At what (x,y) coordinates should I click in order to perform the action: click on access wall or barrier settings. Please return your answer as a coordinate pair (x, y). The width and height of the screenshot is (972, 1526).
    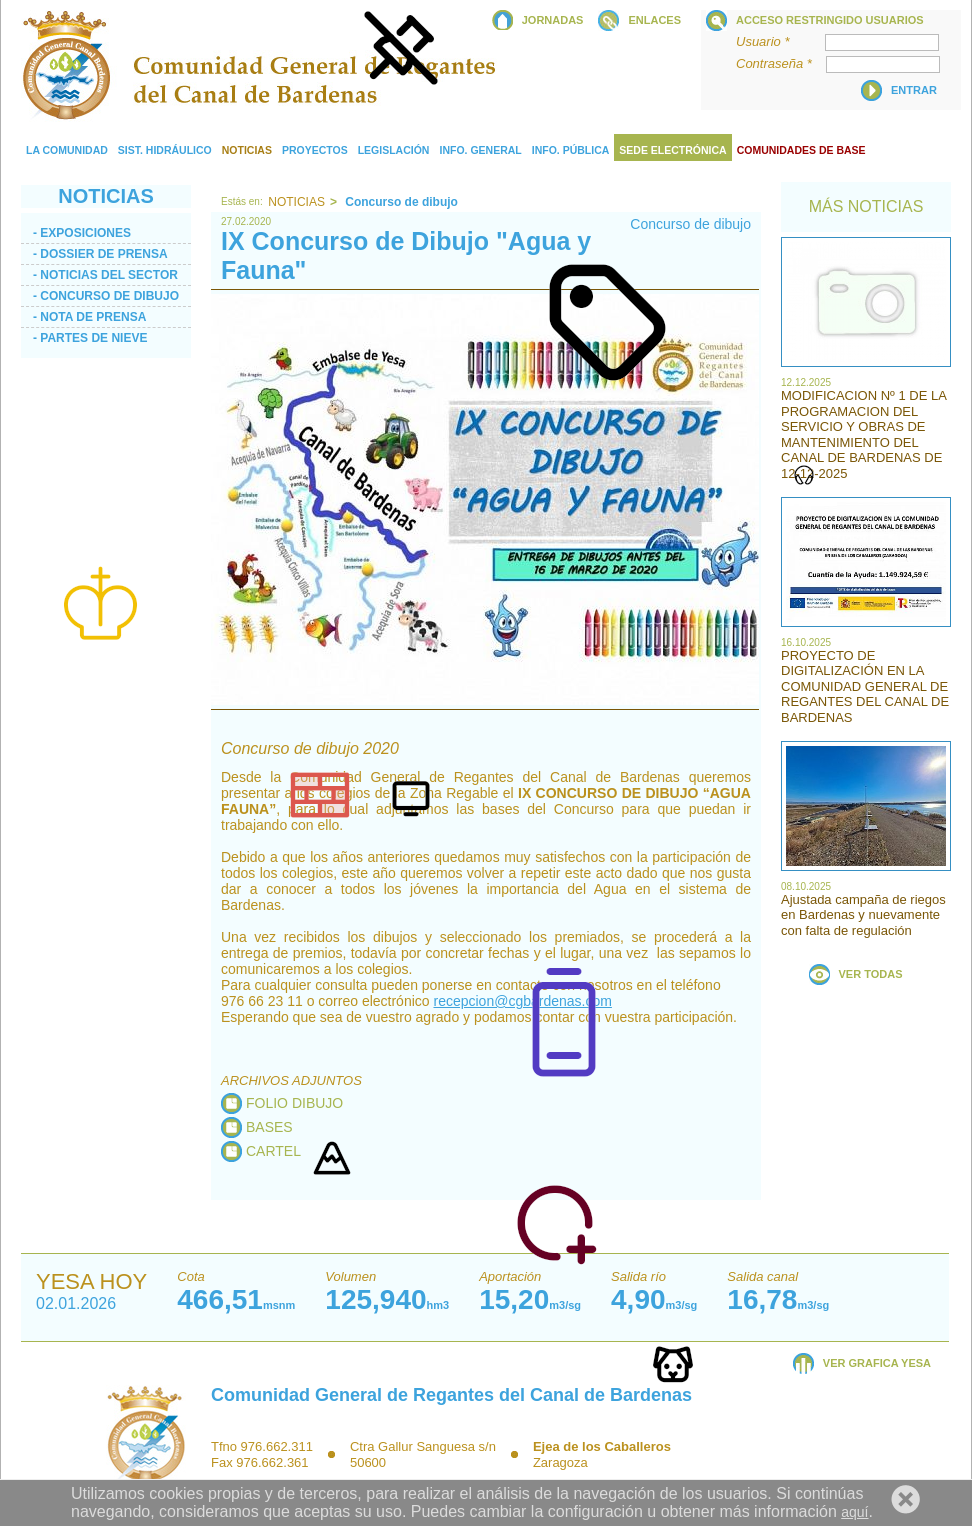
    Looking at the image, I should click on (320, 795).